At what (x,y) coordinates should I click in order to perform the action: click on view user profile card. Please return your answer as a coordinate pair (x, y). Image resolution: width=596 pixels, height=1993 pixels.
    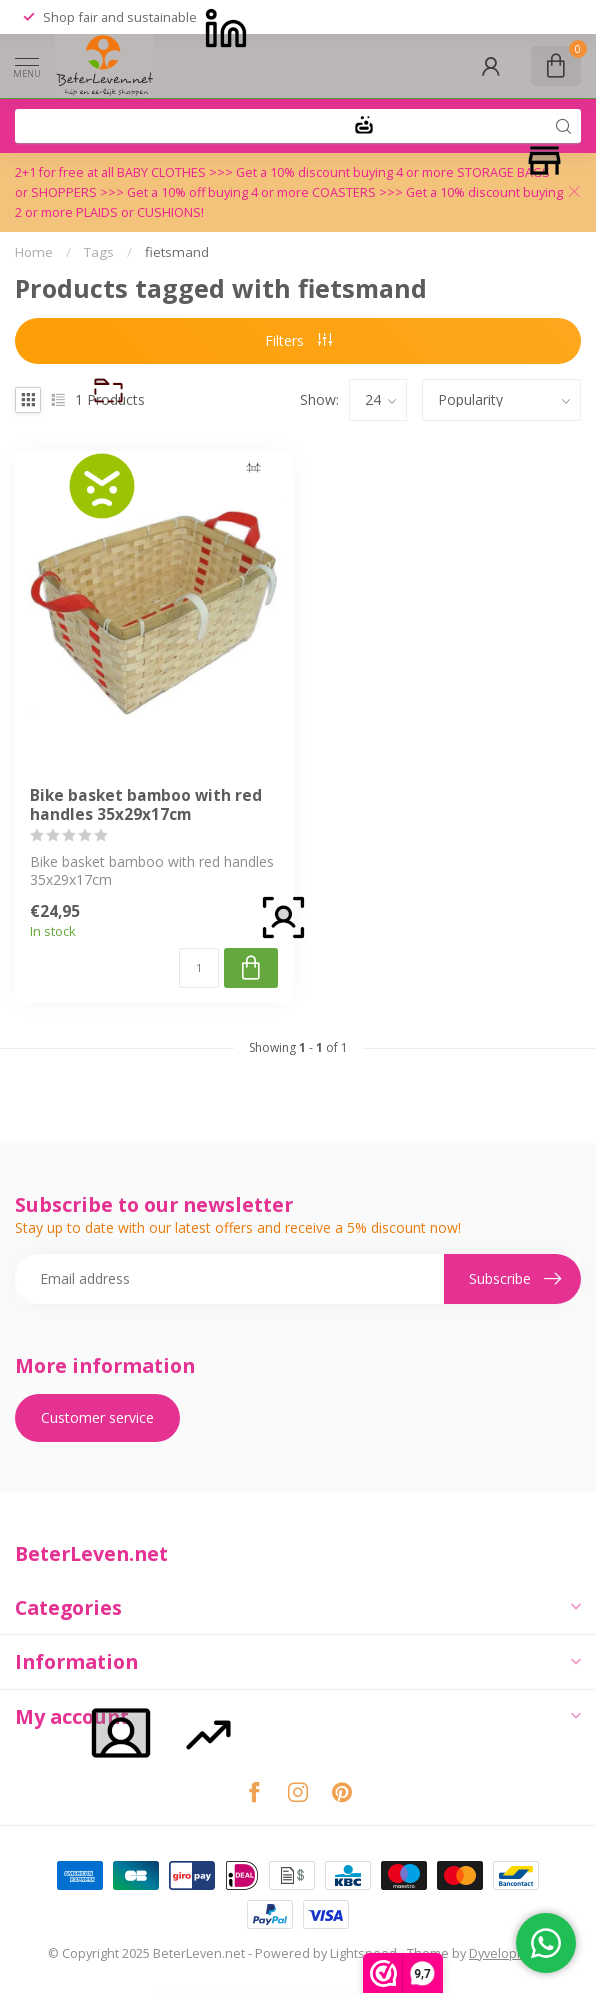
    Looking at the image, I should click on (121, 1733).